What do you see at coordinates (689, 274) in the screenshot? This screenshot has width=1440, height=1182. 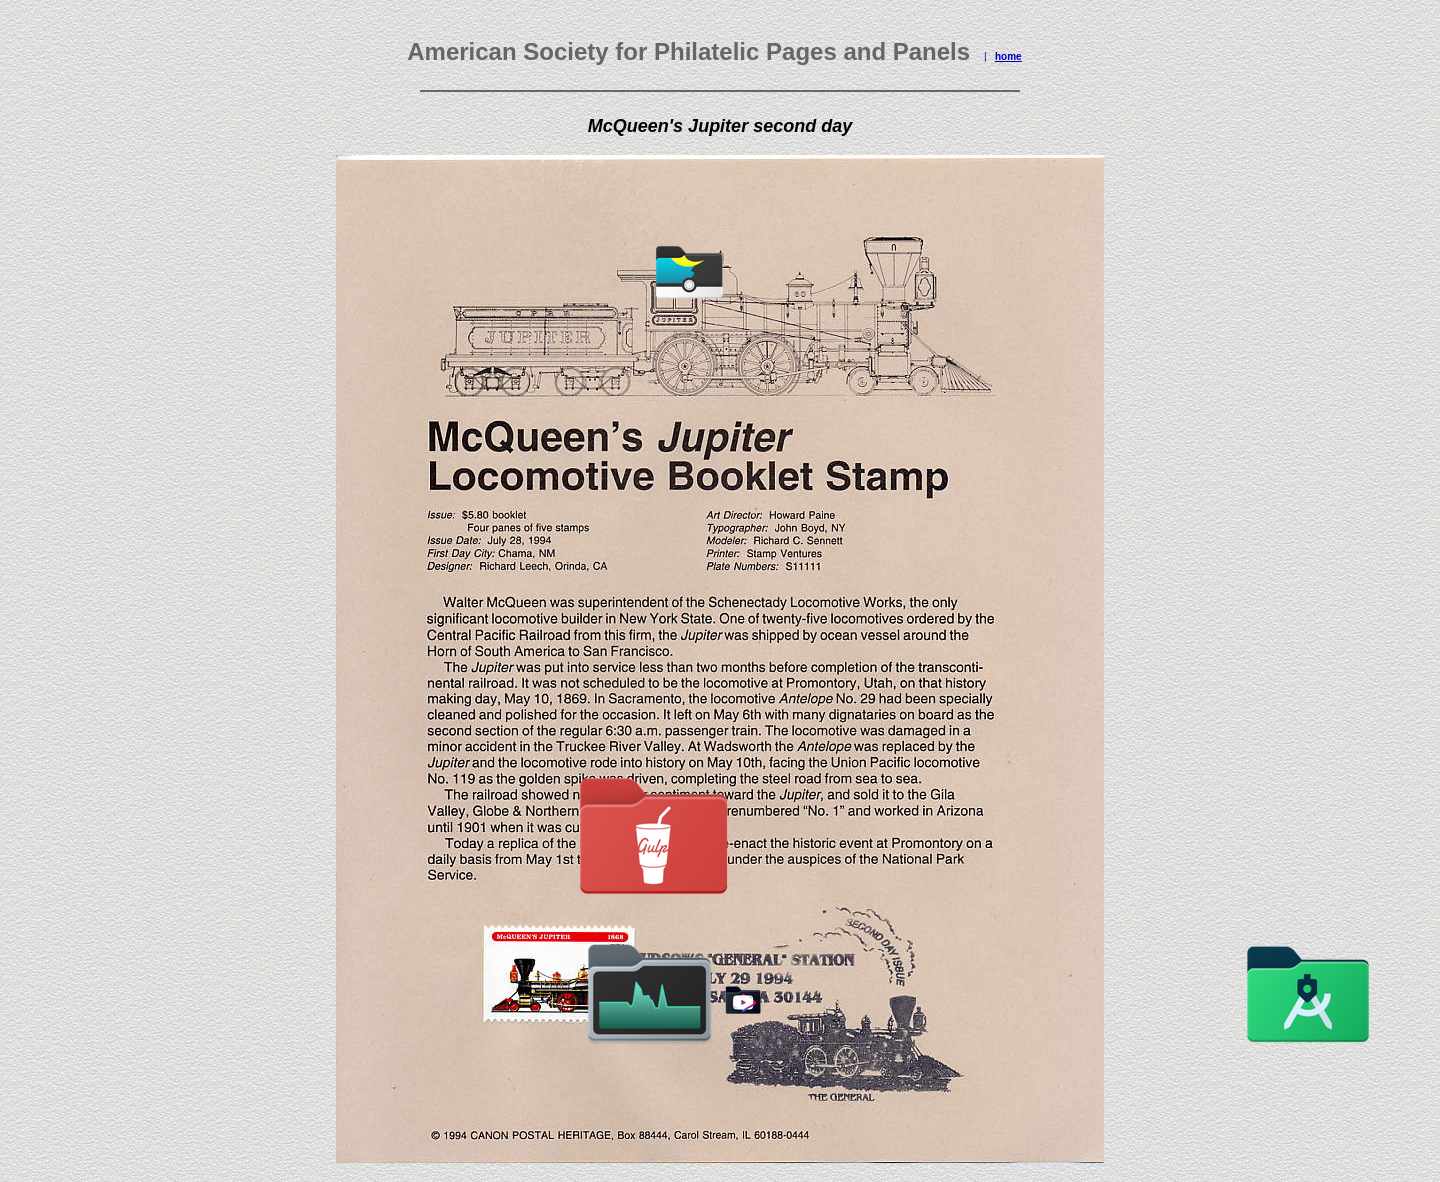 I see `open pokémon moon ball collection folder` at bounding box center [689, 274].